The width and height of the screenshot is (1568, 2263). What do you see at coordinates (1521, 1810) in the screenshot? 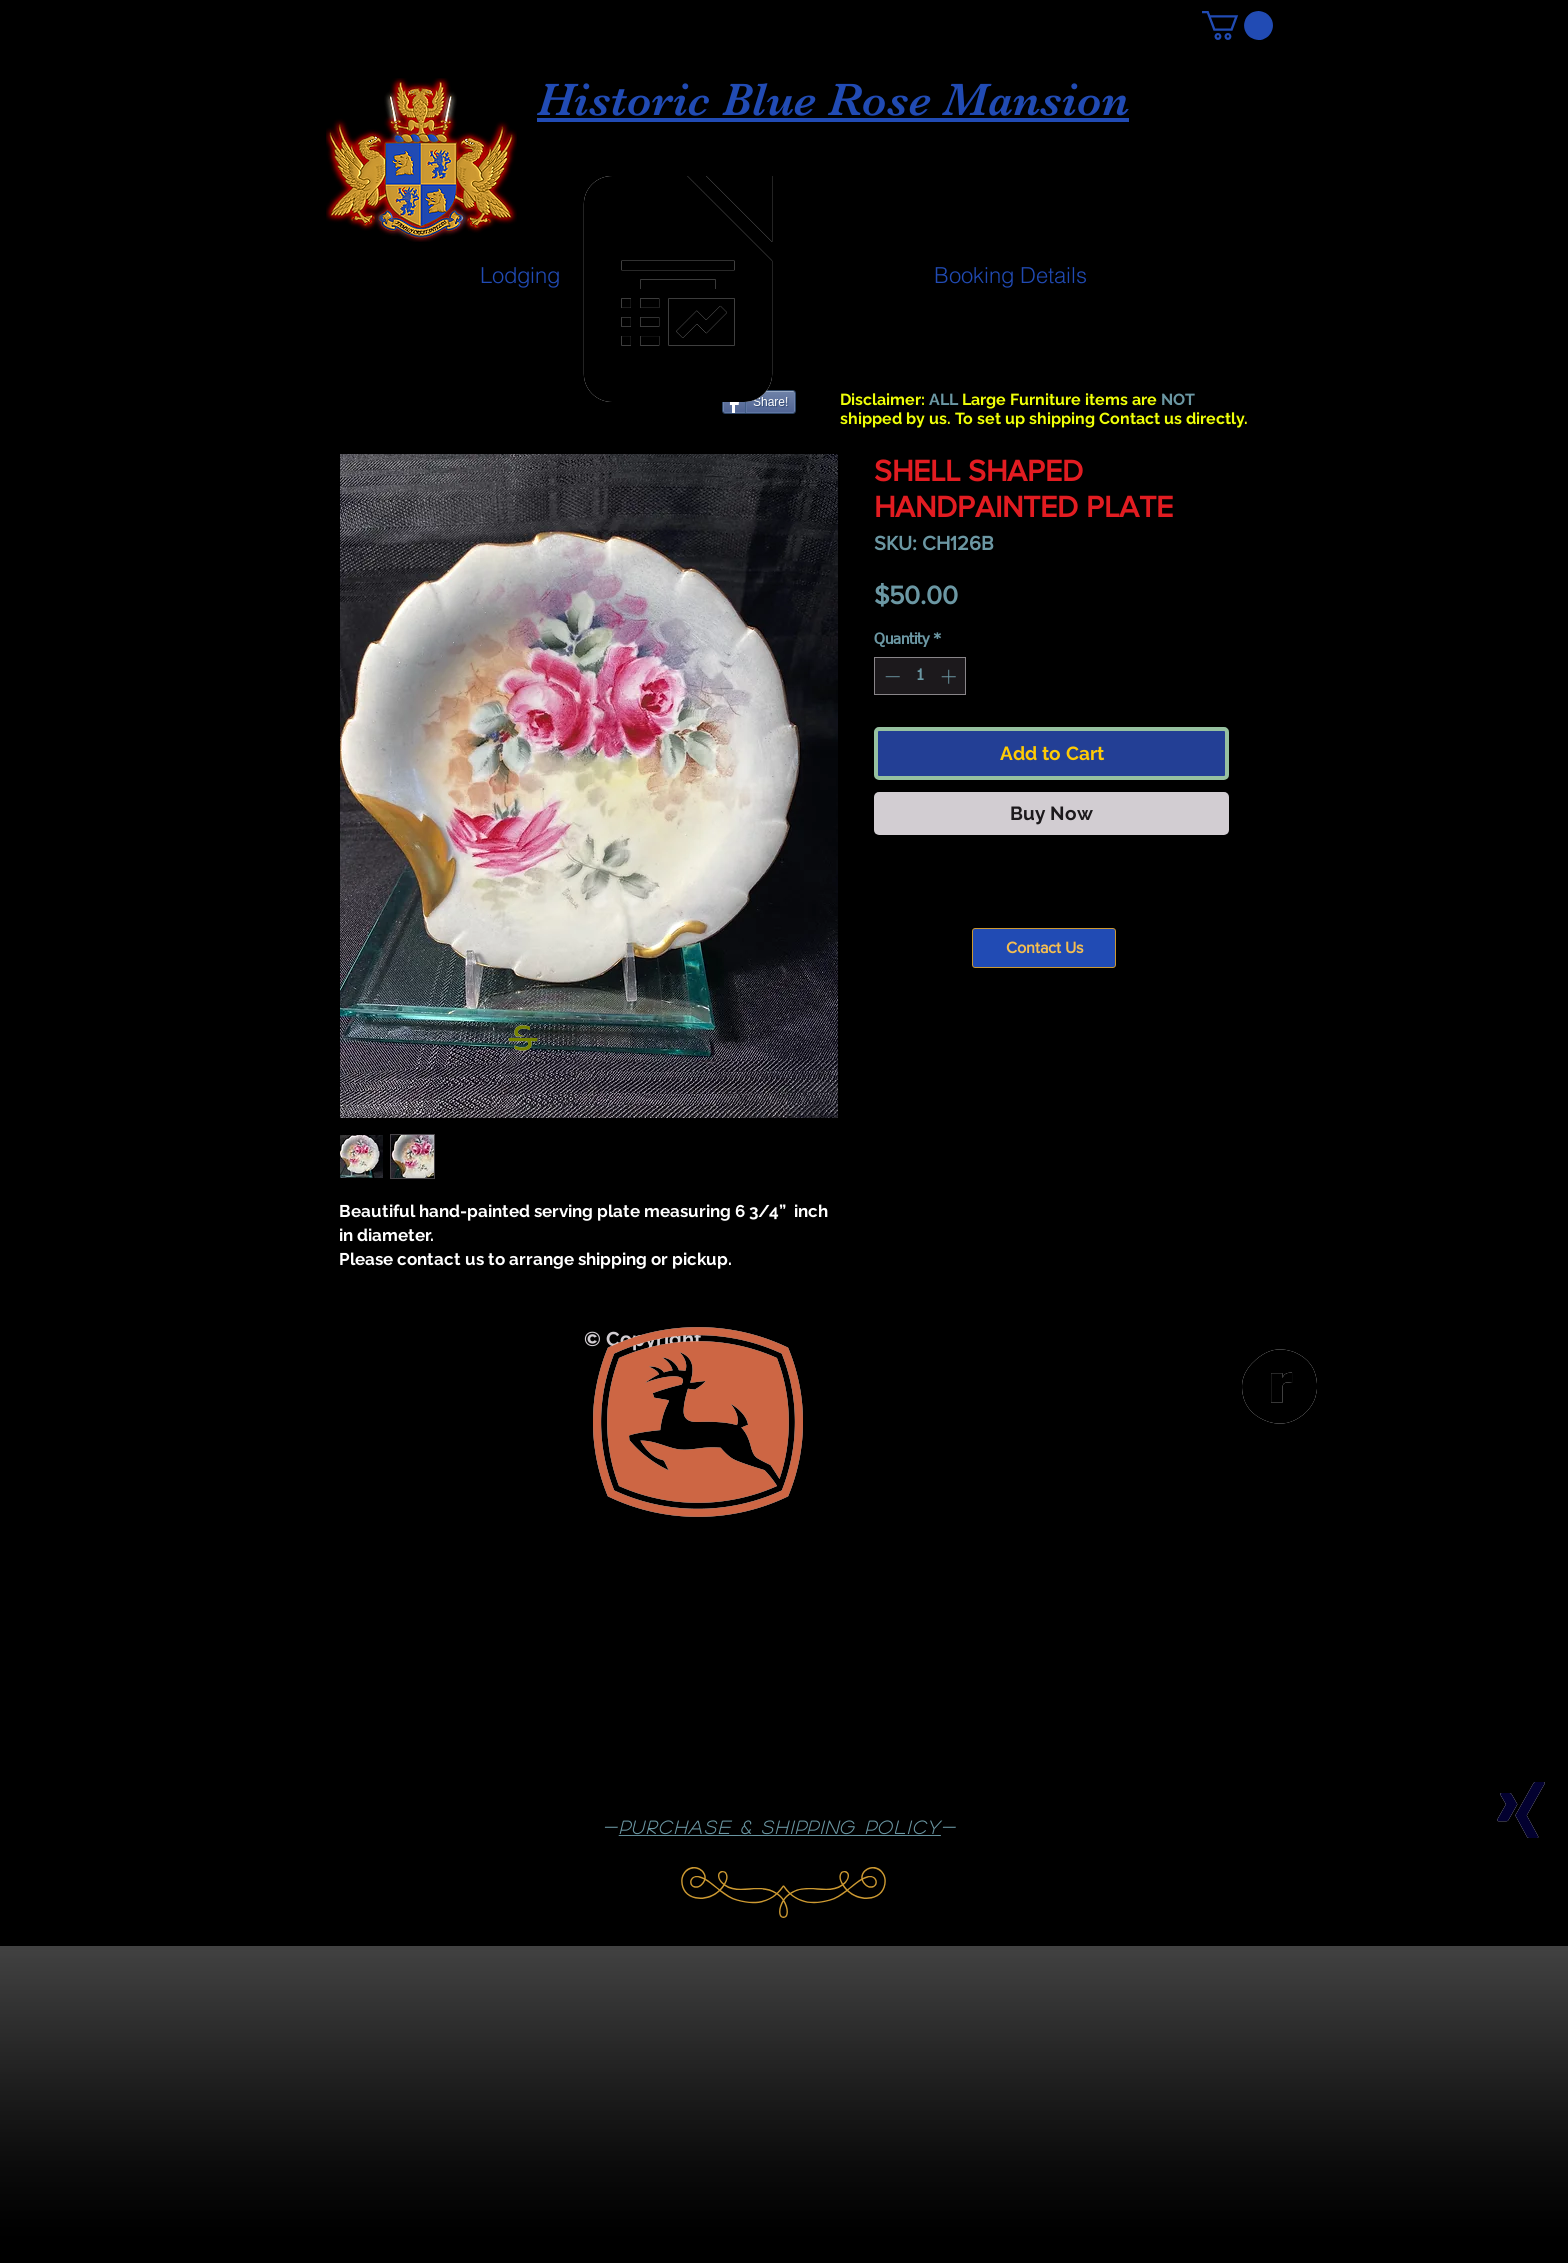
I see `link to Xing professional network profile` at bounding box center [1521, 1810].